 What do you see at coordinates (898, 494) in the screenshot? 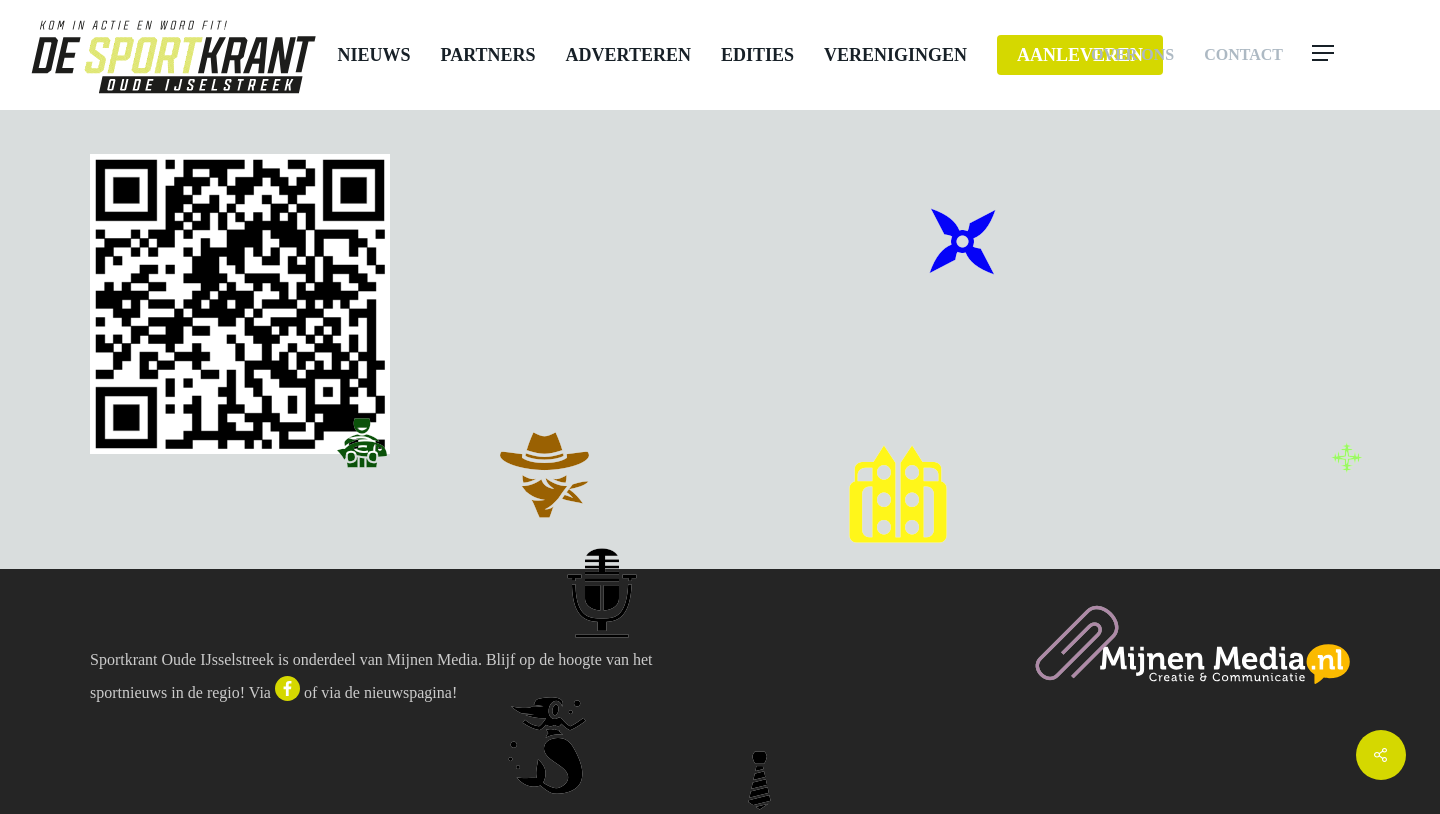
I see `decorative abstract building or castle icon` at bounding box center [898, 494].